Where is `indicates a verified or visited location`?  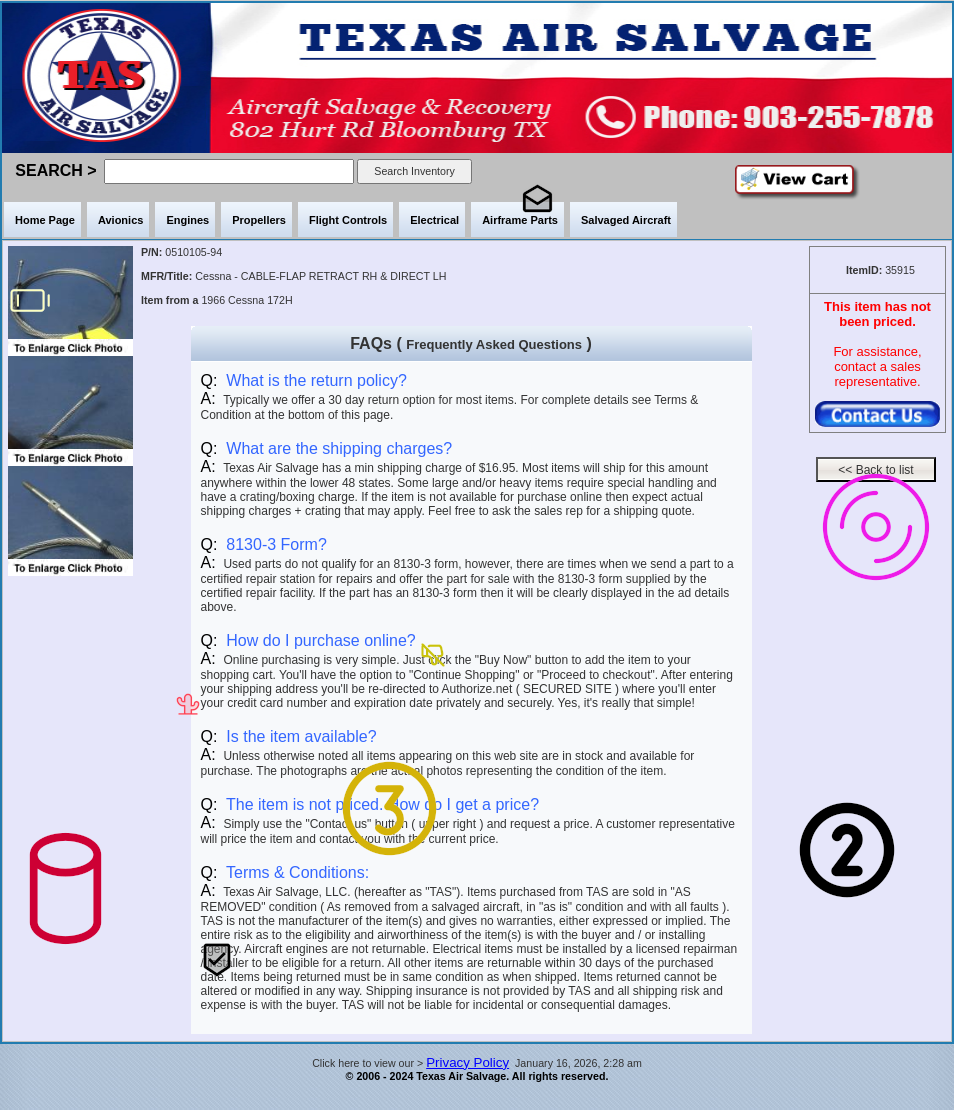
indicates a verified or visited location is located at coordinates (217, 960).